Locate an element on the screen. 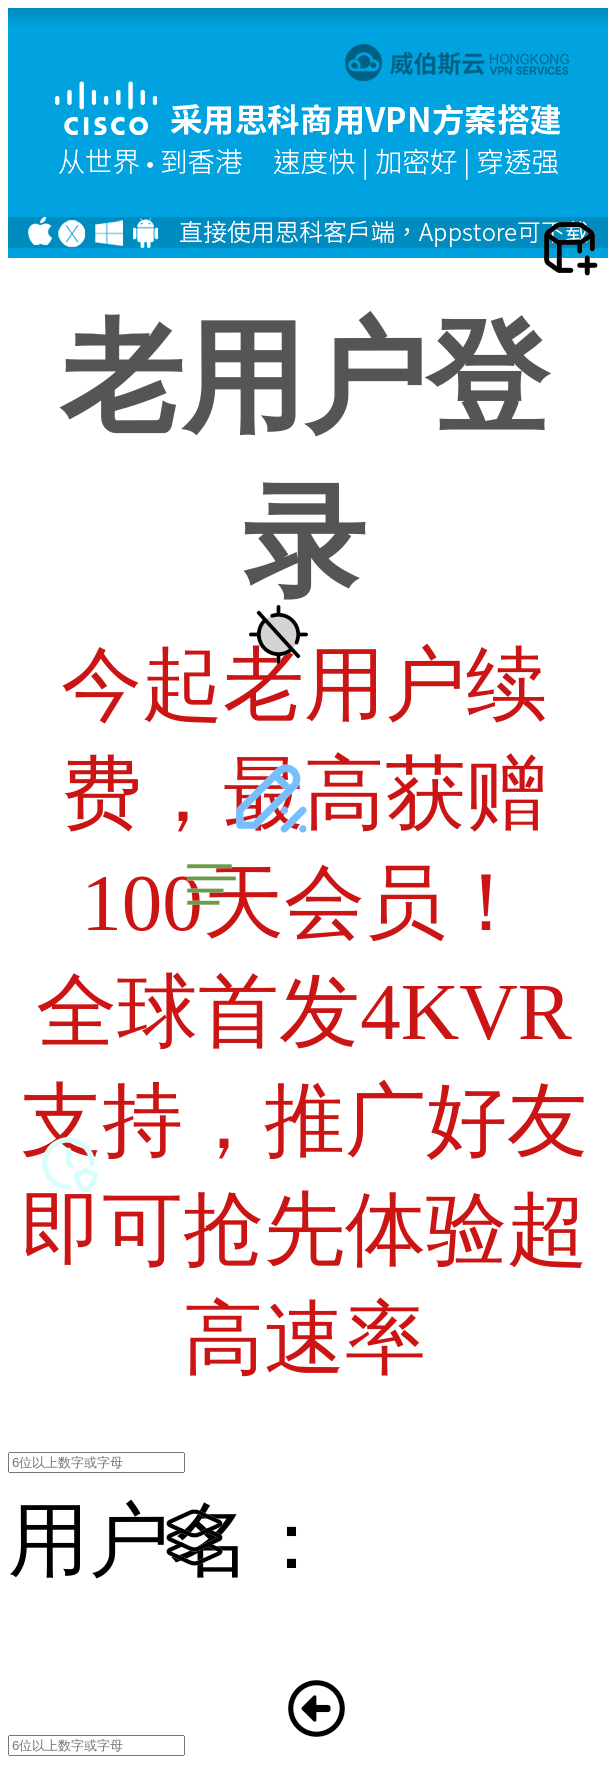 This screenshot has width=608, height=1772. go back to the previous screen is located at coordinates (316, 1708).